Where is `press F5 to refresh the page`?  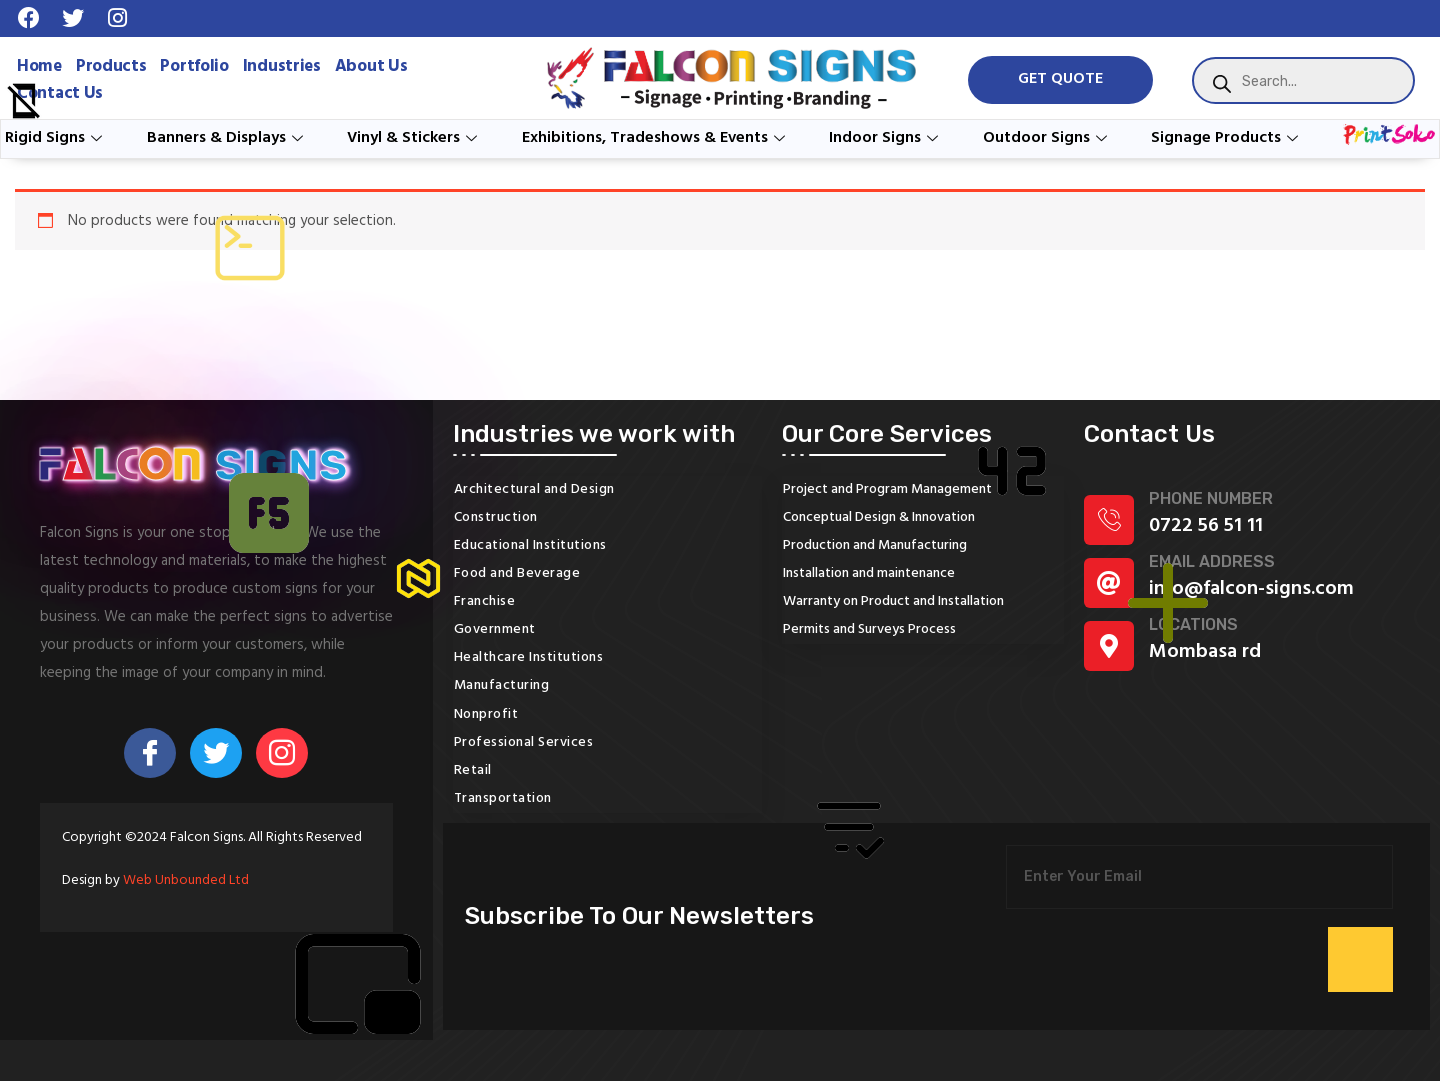
press F5 to refresh the page is located at coordinates (269, 513).